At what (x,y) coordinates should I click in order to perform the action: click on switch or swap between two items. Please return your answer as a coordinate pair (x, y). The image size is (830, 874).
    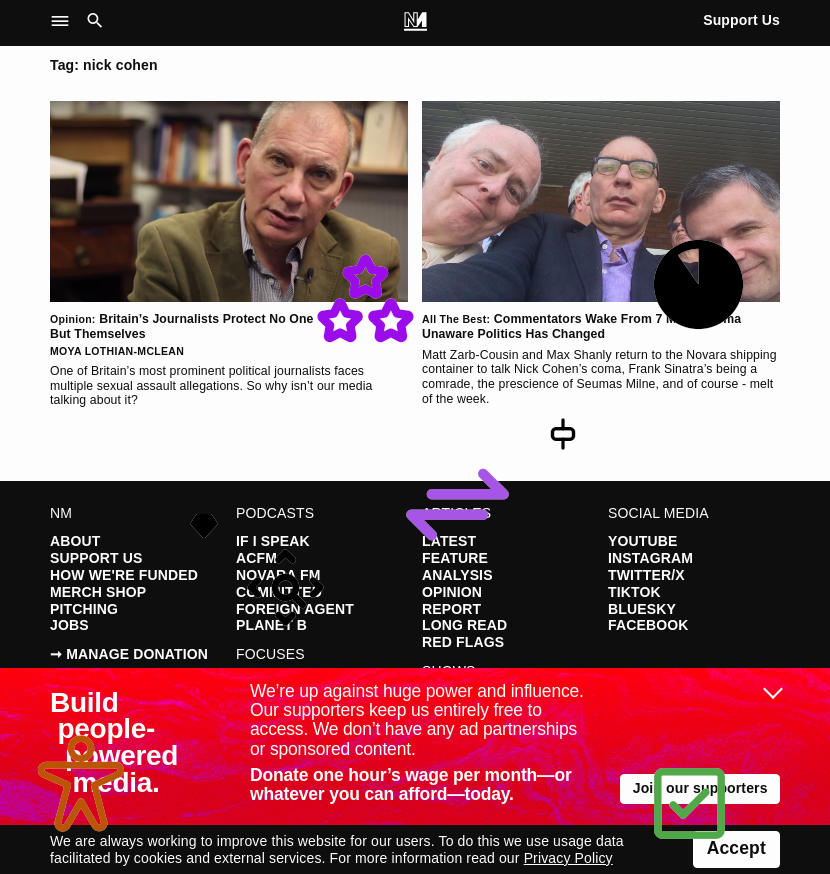
    Looking at the image, I should click on (457, 504).